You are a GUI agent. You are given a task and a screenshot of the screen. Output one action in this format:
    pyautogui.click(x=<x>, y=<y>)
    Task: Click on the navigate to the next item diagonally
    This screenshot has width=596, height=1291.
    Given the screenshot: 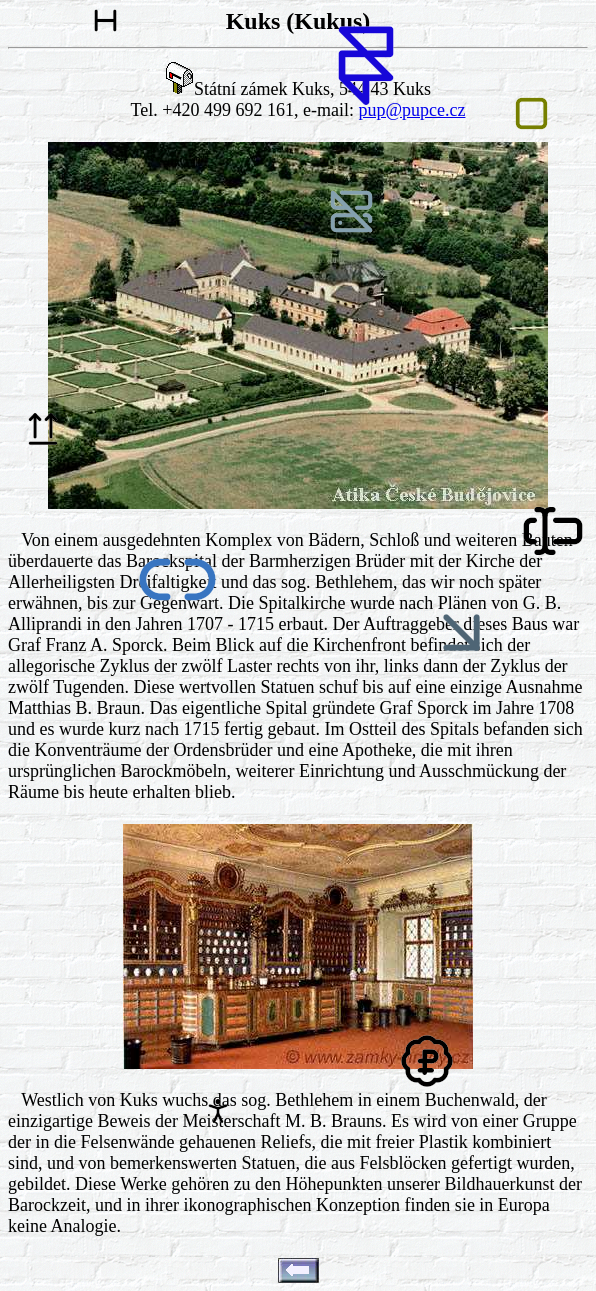 What is the action you would take?
    pyautogui.click(x=461, y=632)
    